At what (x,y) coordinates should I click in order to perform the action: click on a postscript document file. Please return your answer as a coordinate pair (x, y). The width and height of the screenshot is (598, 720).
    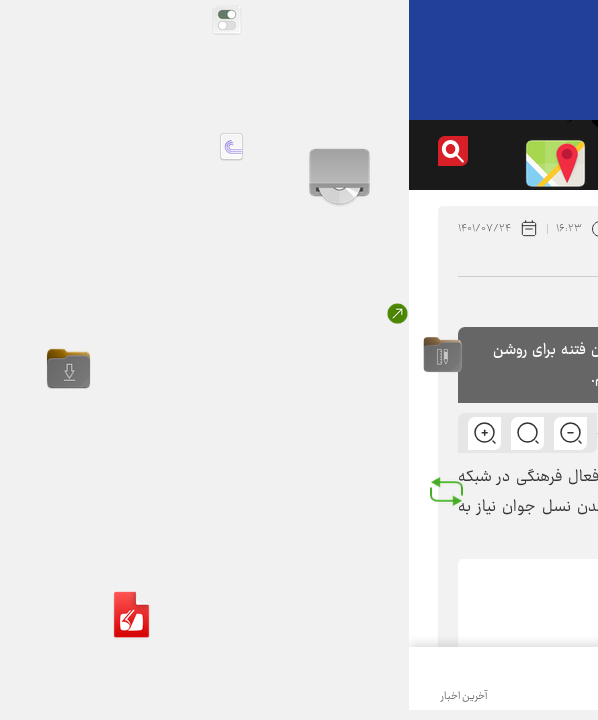
    Looking at the image, I should click on (131, 615).